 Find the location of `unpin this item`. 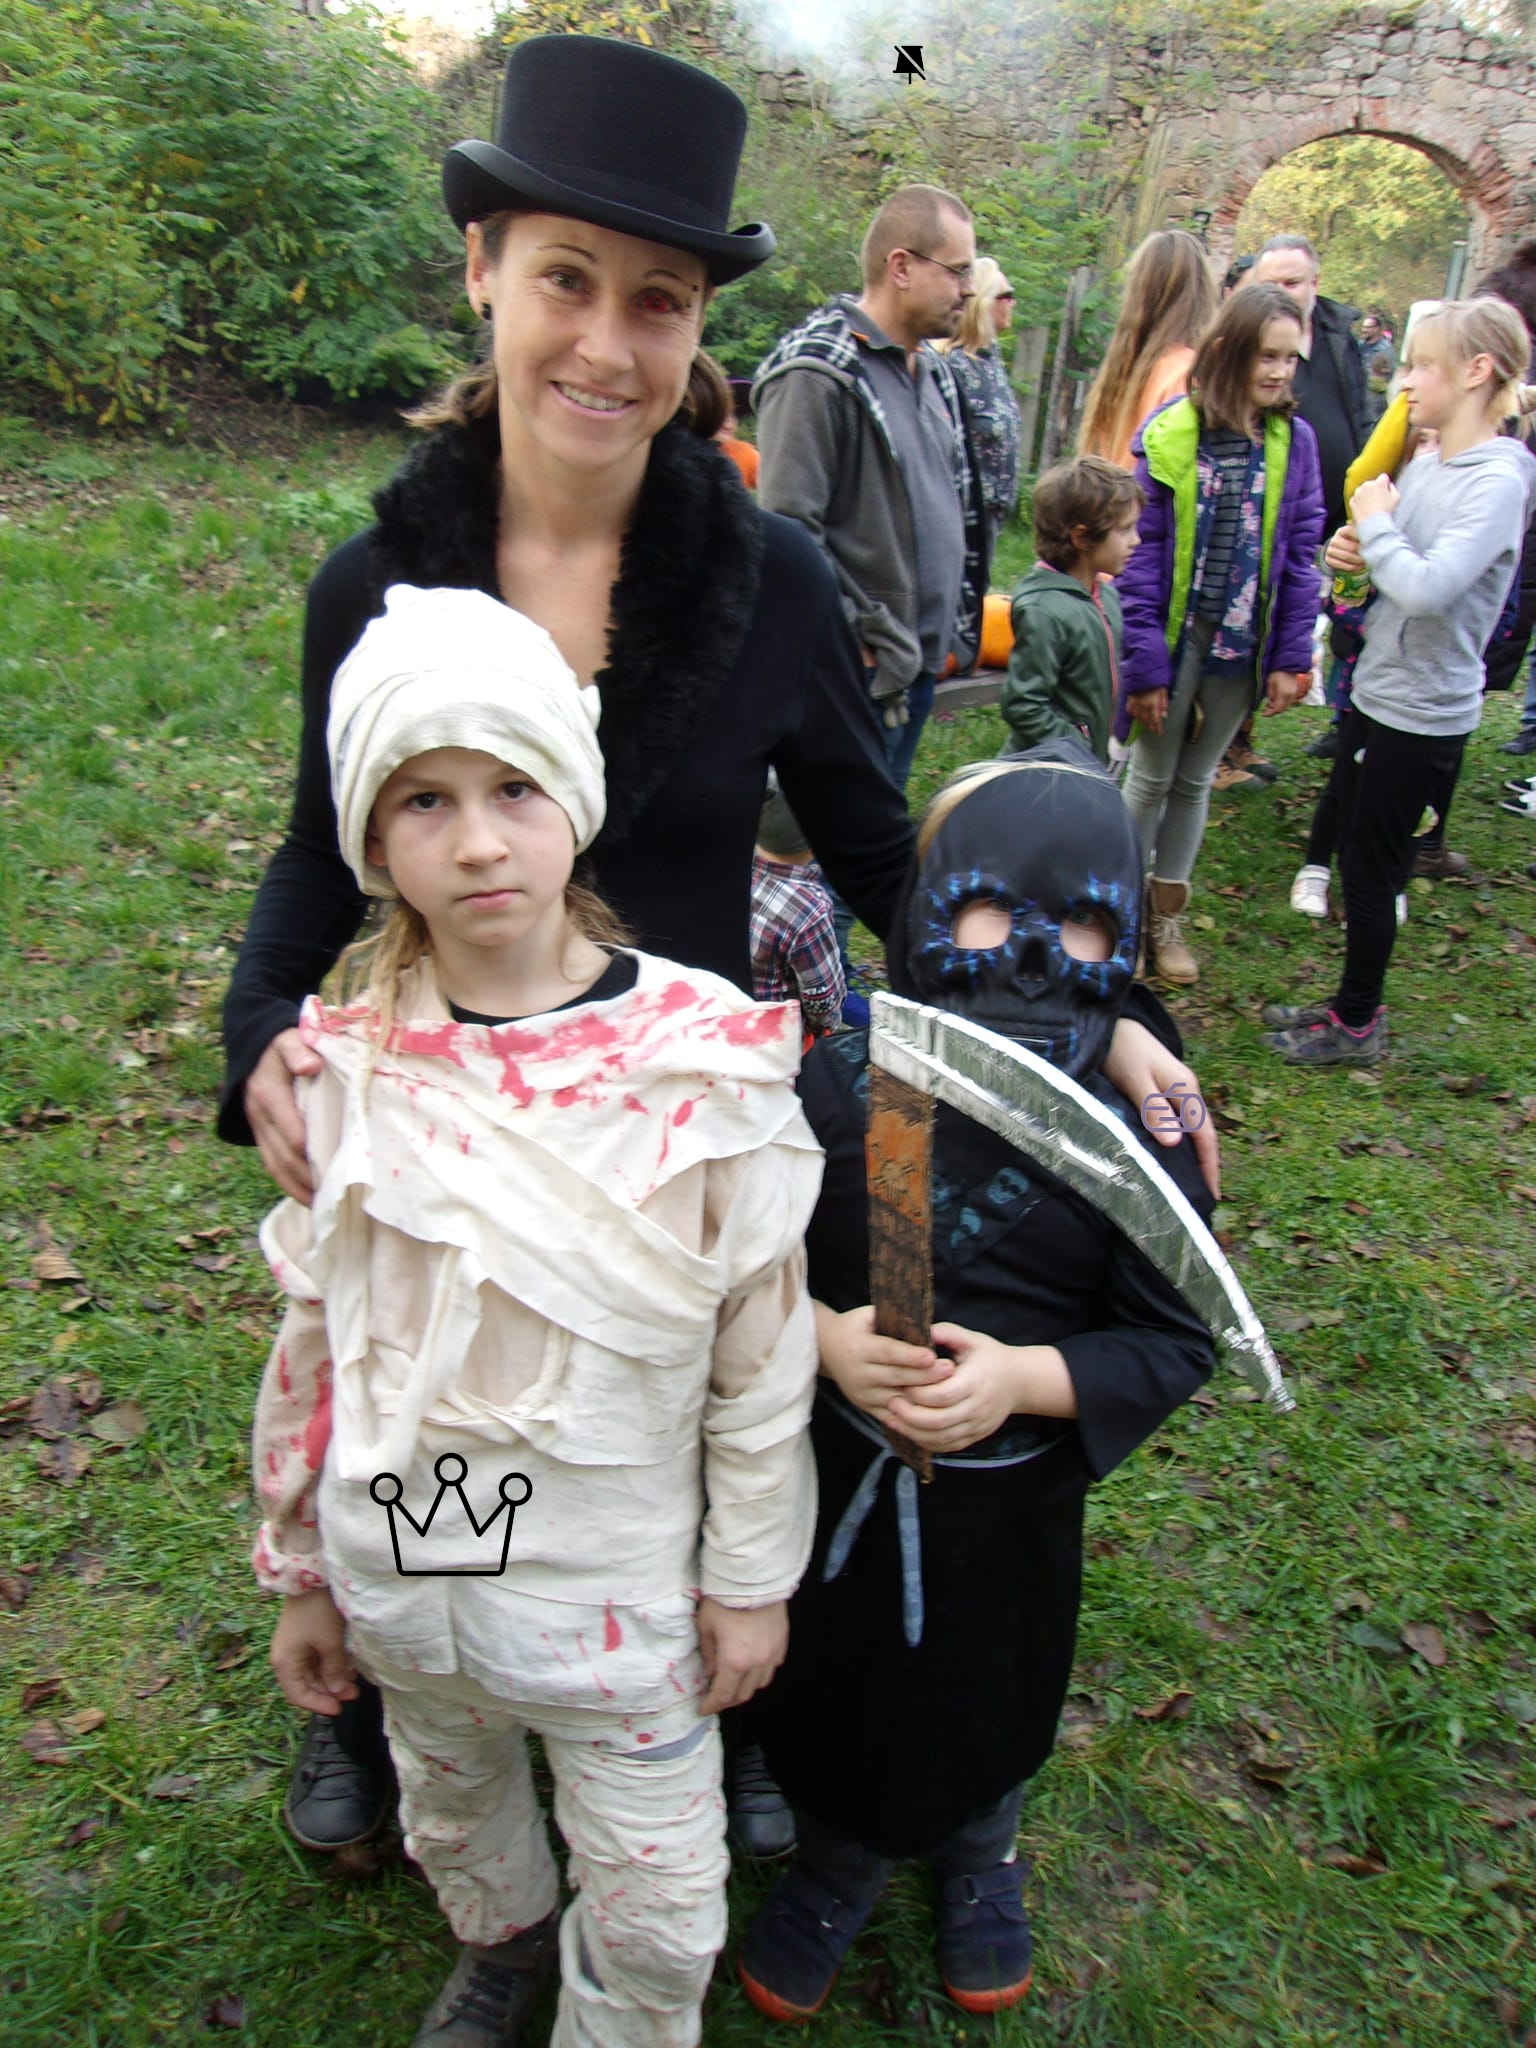

unpin this item is located at coordinates (910, 63).